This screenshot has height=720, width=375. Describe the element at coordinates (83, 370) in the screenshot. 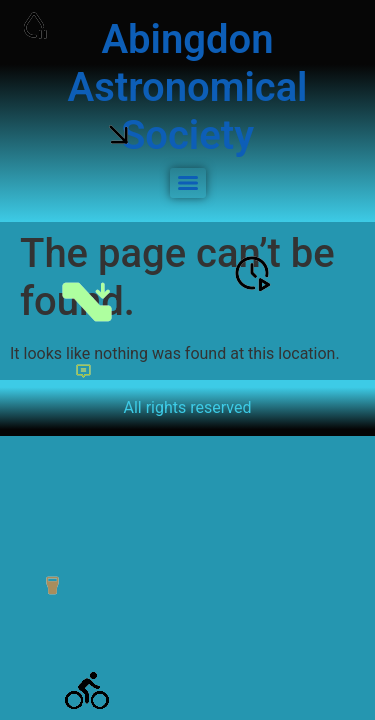

I see `open chat or messaging` at that location.